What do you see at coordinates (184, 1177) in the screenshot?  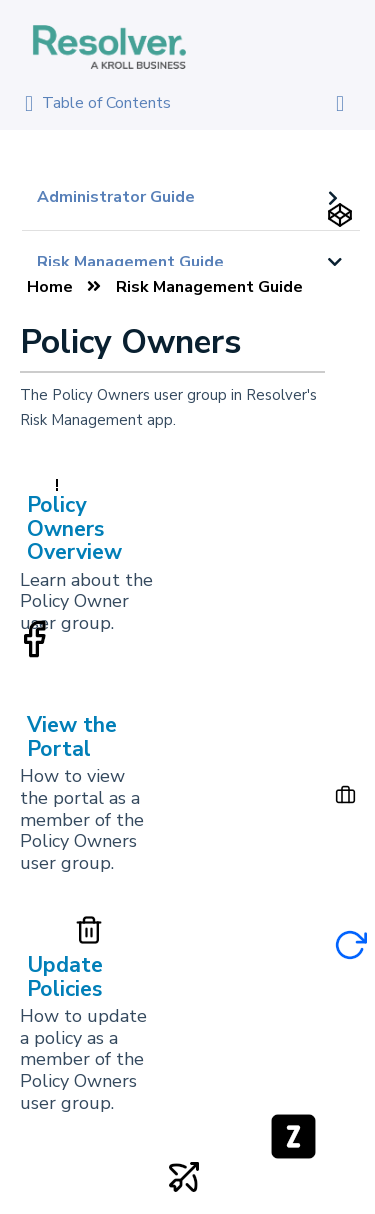 I see `archery or hunting game mode` at bounding box center [184, 1177].